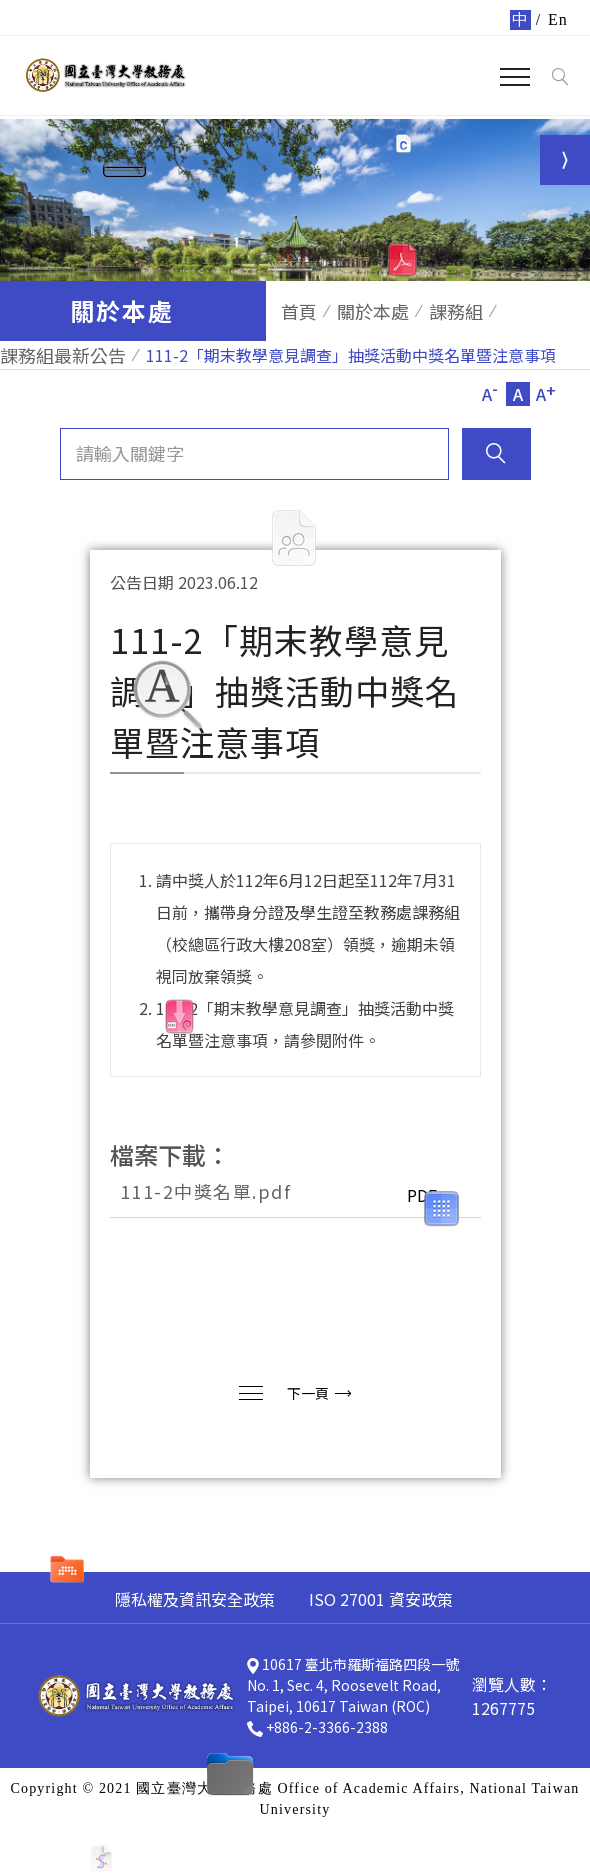 The image size is (590, 1876). What do you see at coordinates (167, 694) in the screenshot?
I see `search for text or content` at bounding box center [167, 694].